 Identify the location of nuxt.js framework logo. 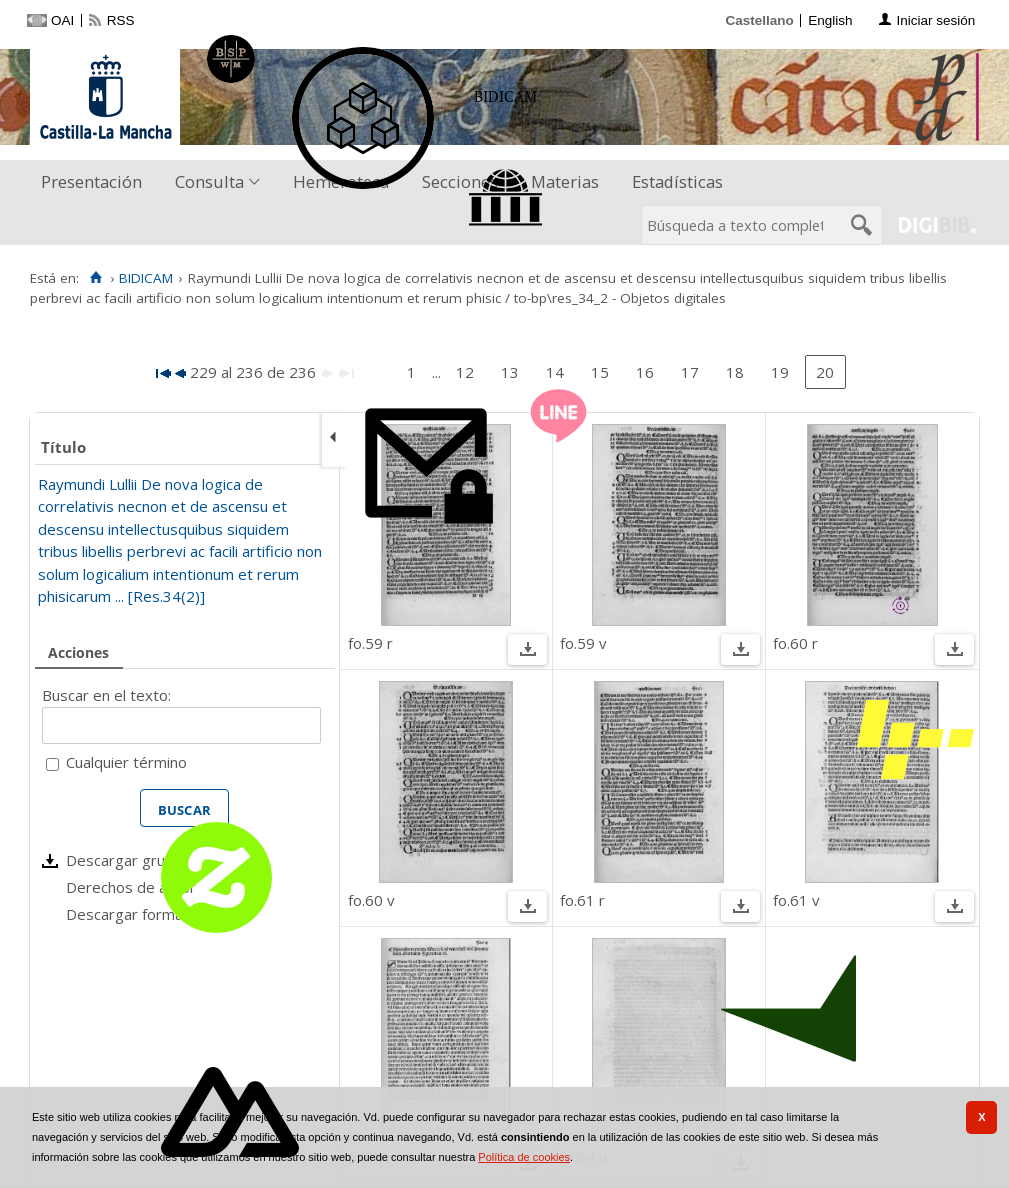
(230, 1112).